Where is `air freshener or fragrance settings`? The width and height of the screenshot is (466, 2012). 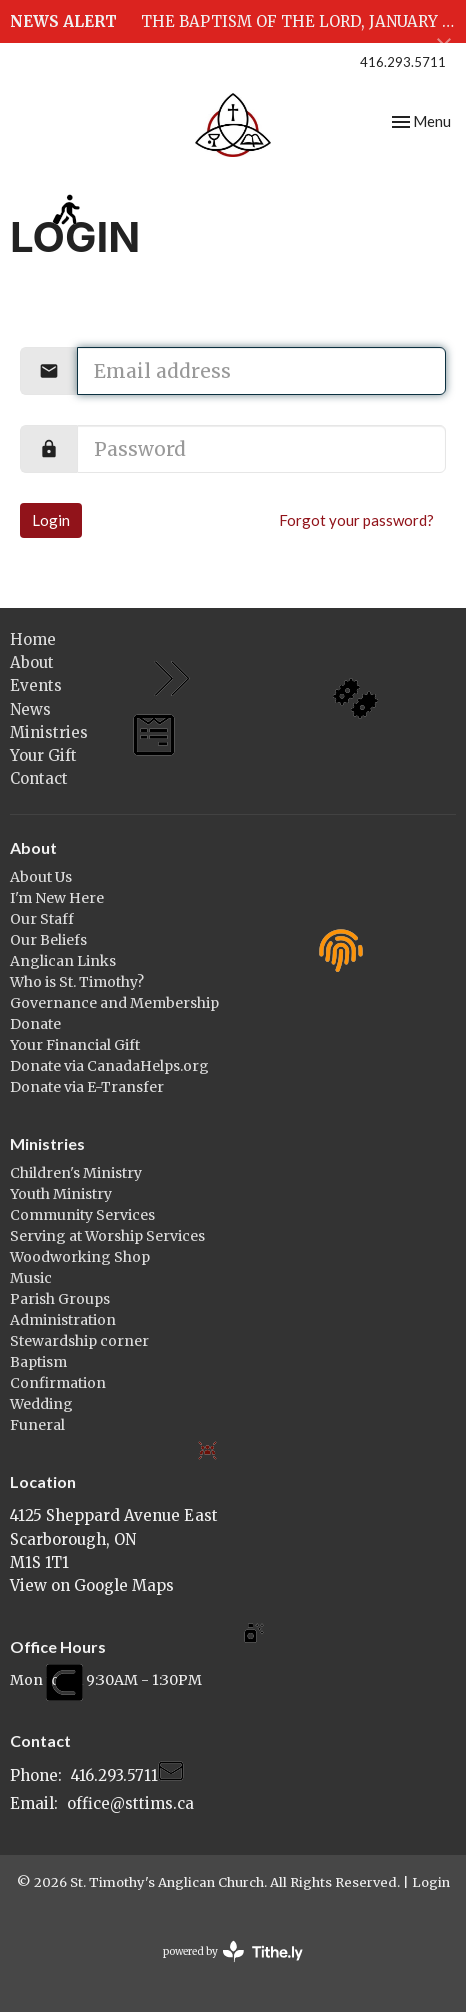
air freshener or fragrance settings is located at coordinates (253, 1633).